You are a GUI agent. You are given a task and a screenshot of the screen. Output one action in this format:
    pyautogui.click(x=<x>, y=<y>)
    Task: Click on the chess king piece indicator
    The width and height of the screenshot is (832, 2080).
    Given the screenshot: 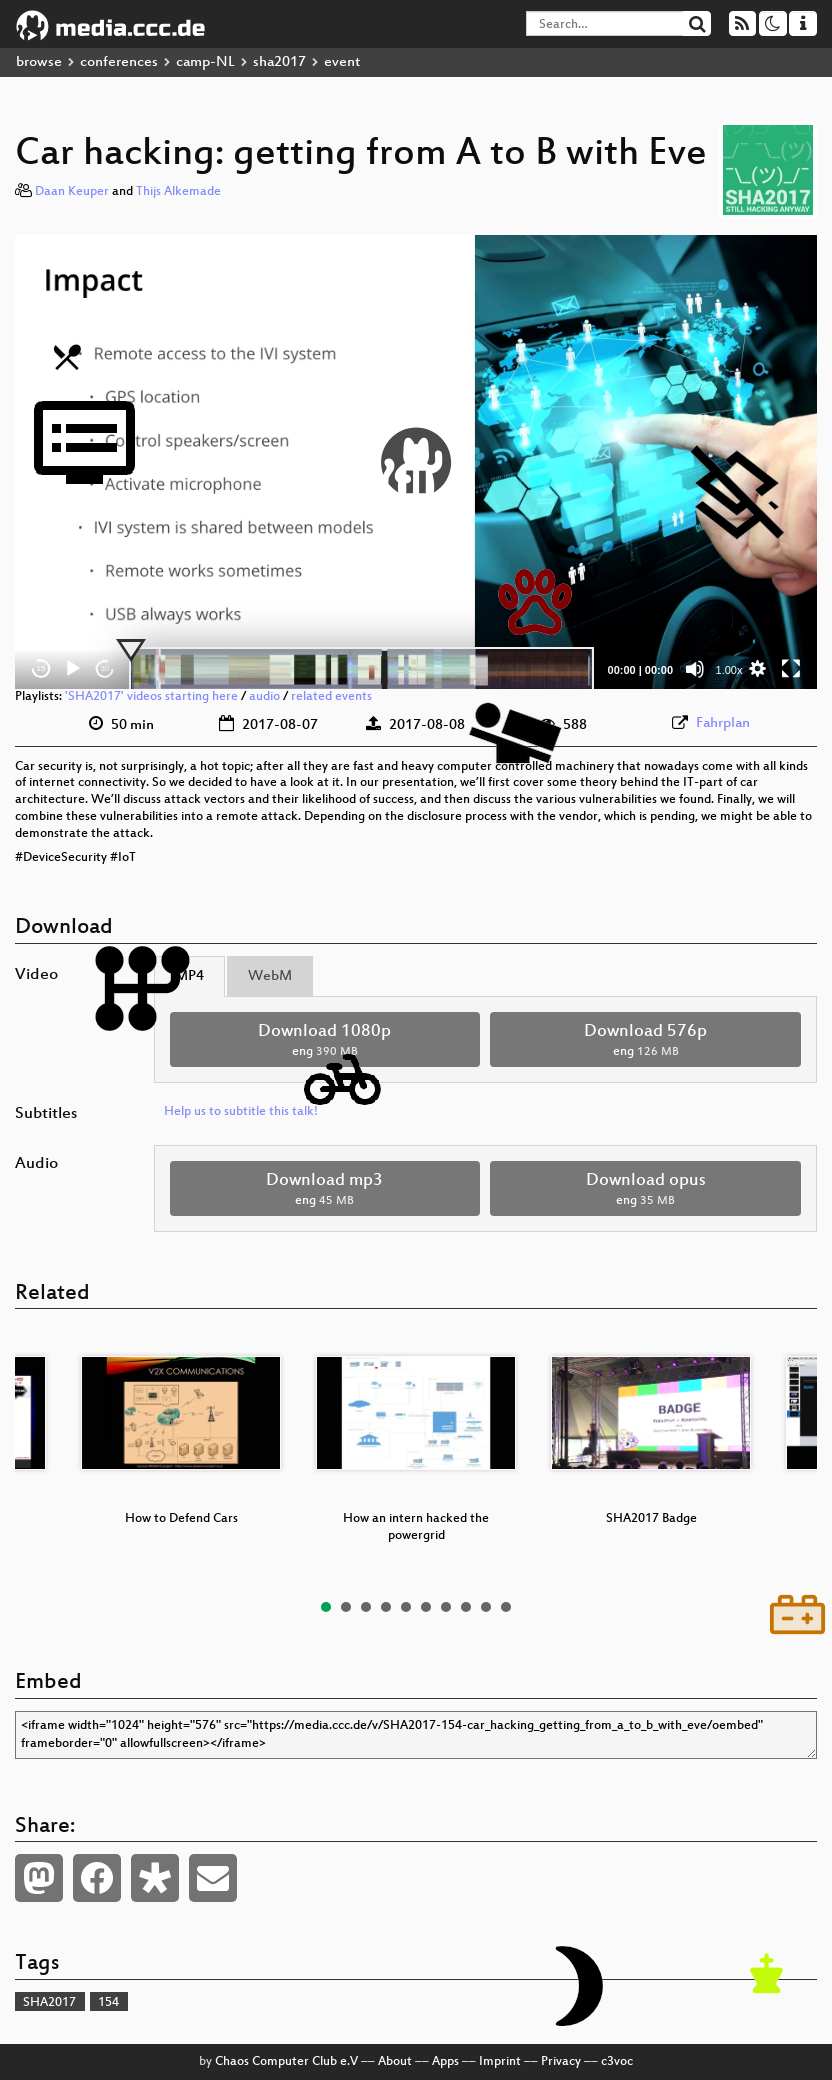 What is the action you would take?
    pyautogui.click(x=766, y=1974)
    